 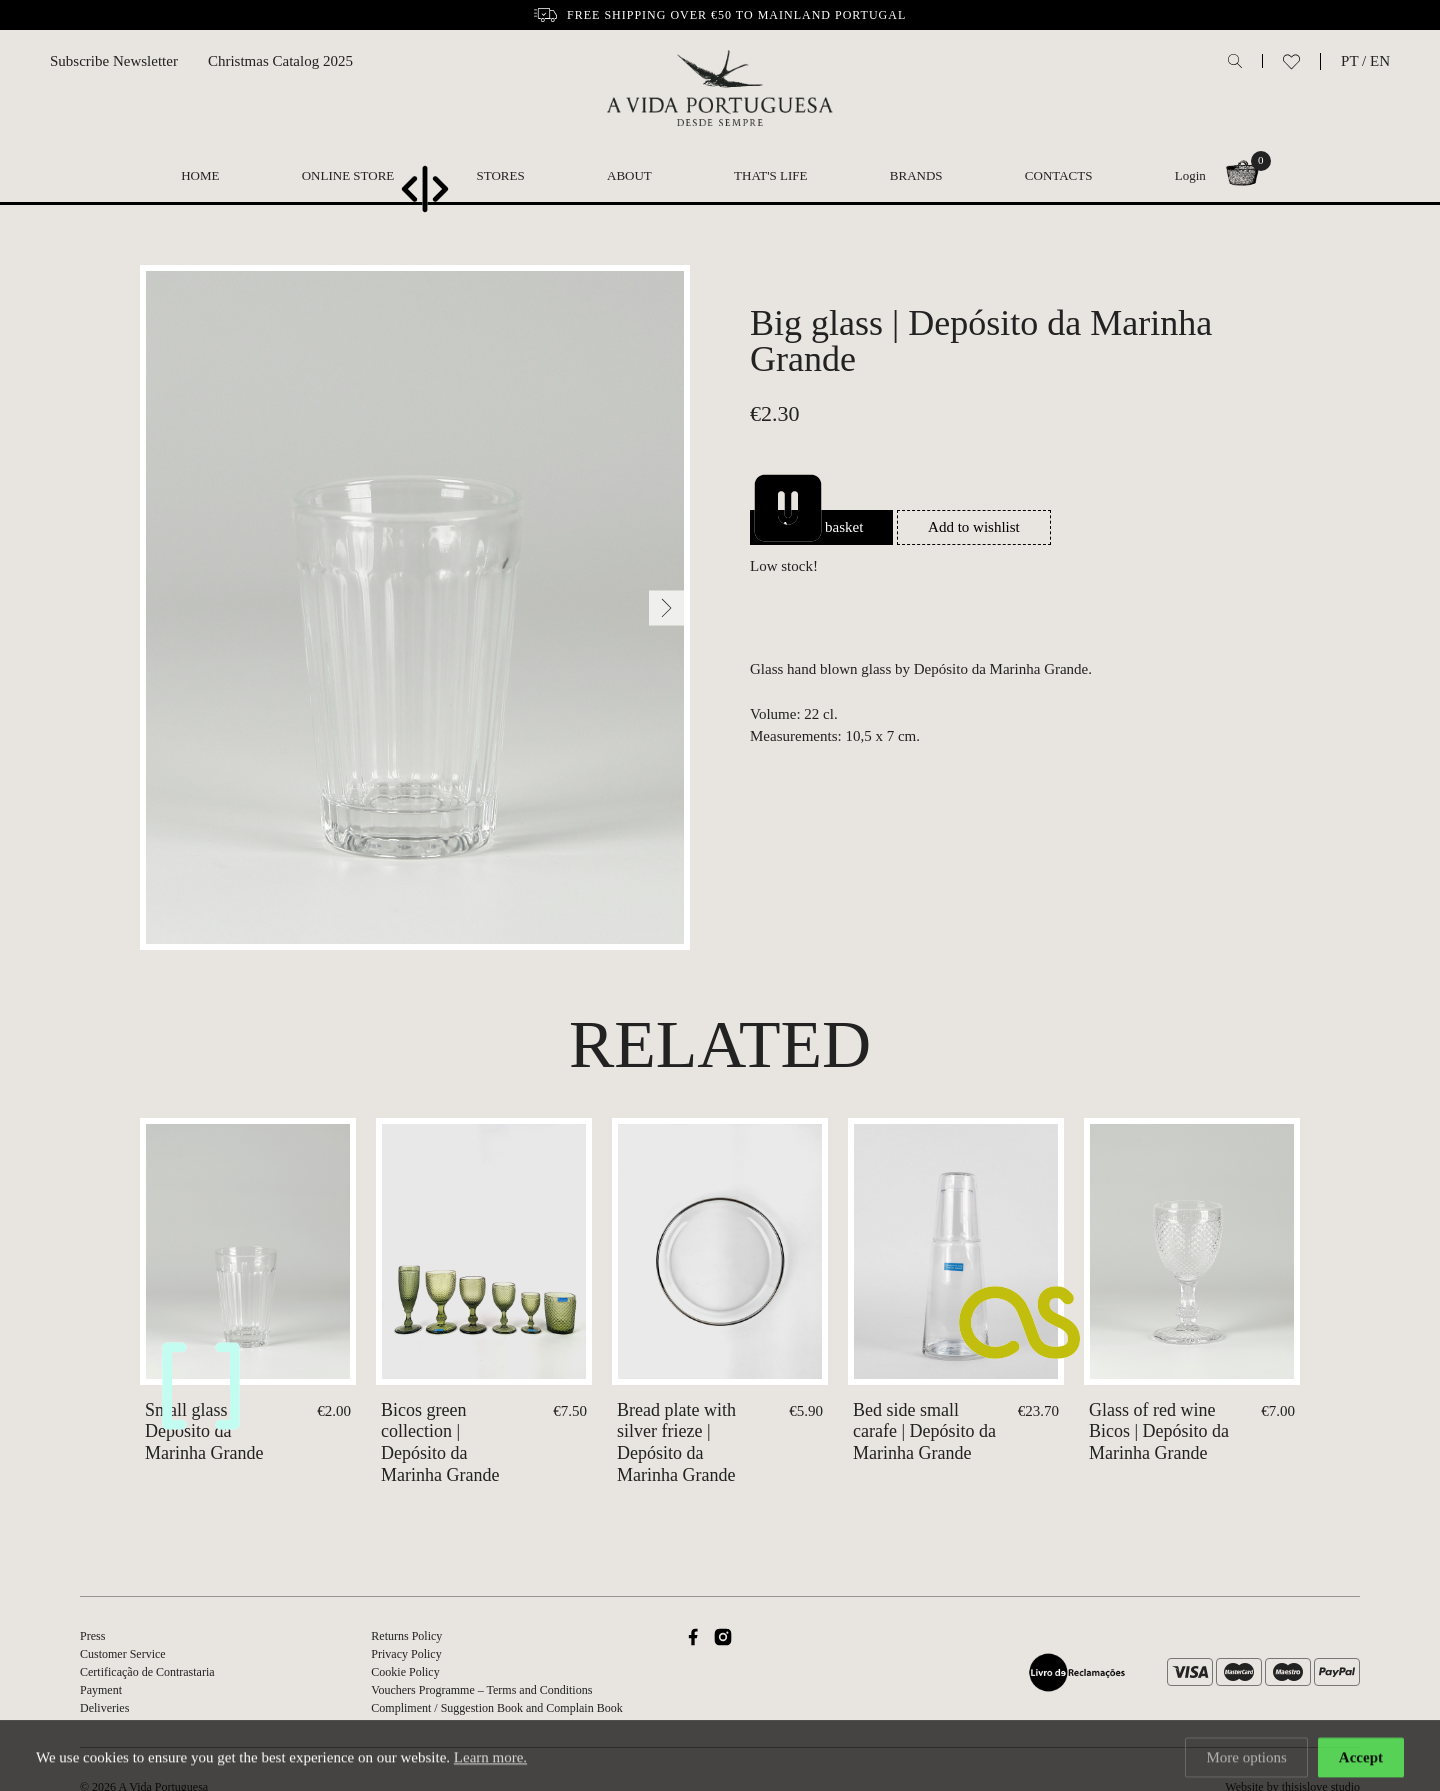 I want to click on insert a vertical divider between elements, so click(x=425, y=189).